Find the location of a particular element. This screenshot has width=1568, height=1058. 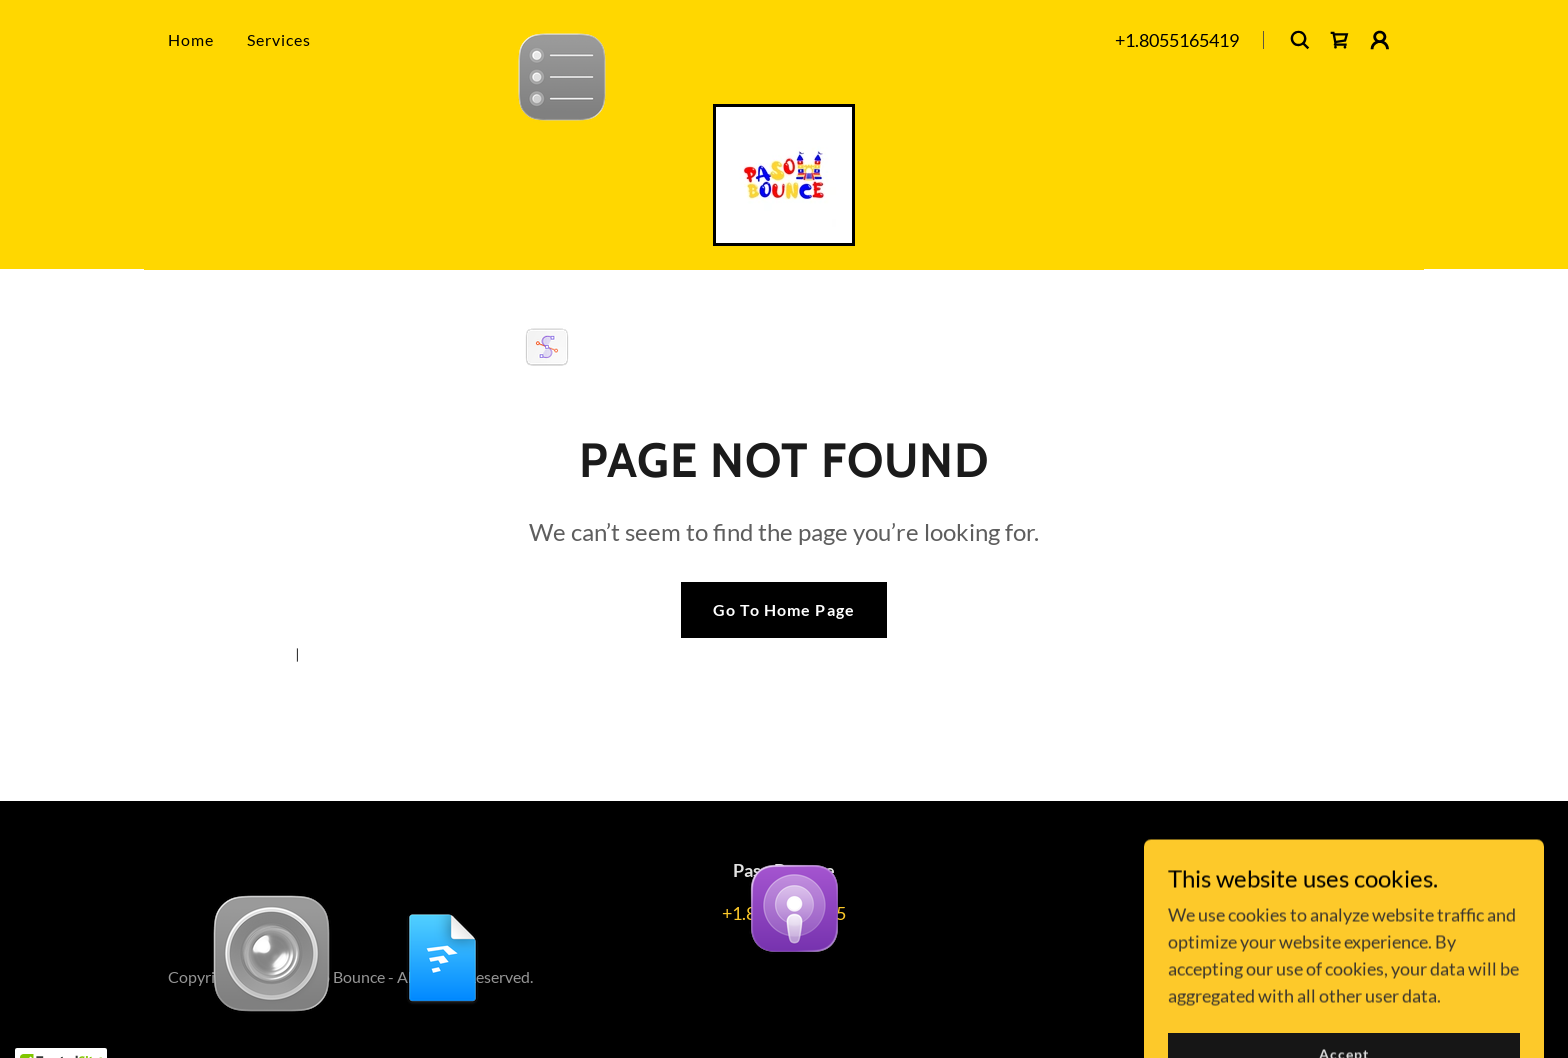

open the reminders app is located at coordinates (562, 77).